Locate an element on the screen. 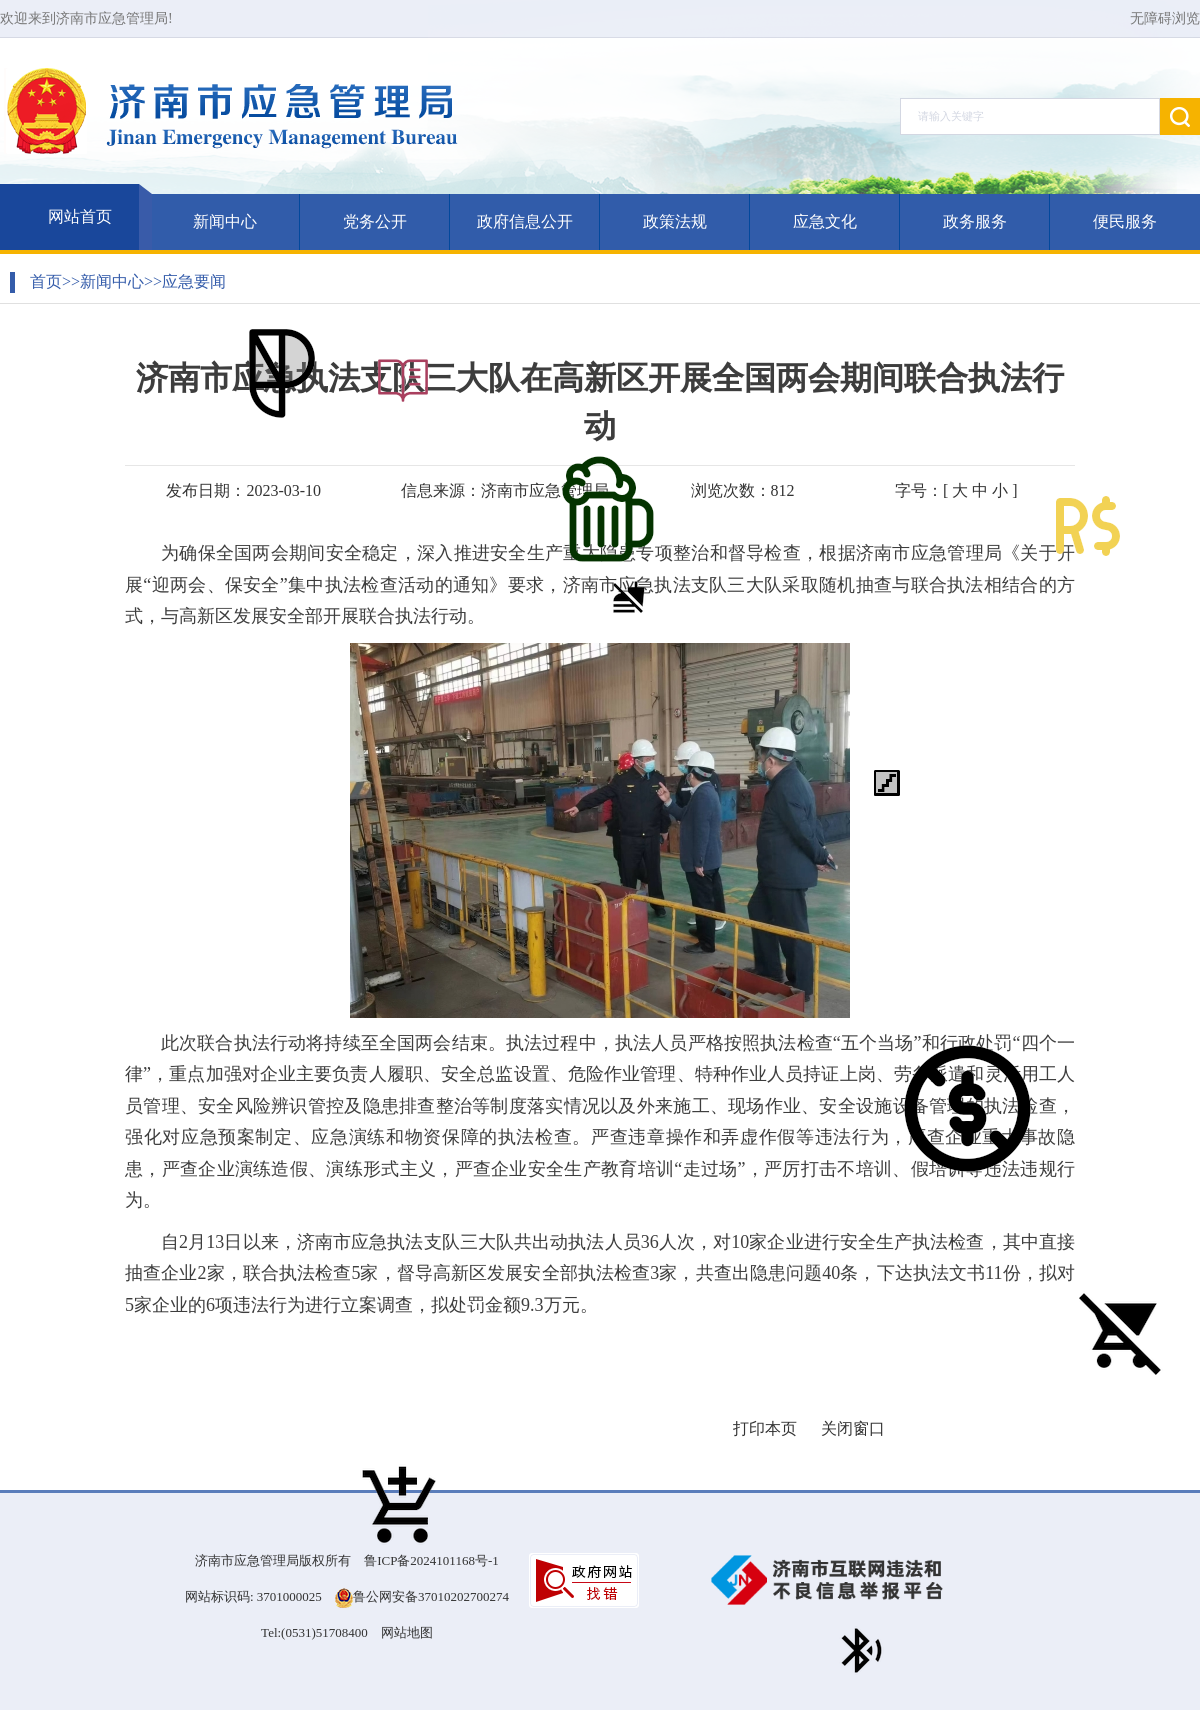  remove item from shopping cart is located at coordinates (1122, 1332).